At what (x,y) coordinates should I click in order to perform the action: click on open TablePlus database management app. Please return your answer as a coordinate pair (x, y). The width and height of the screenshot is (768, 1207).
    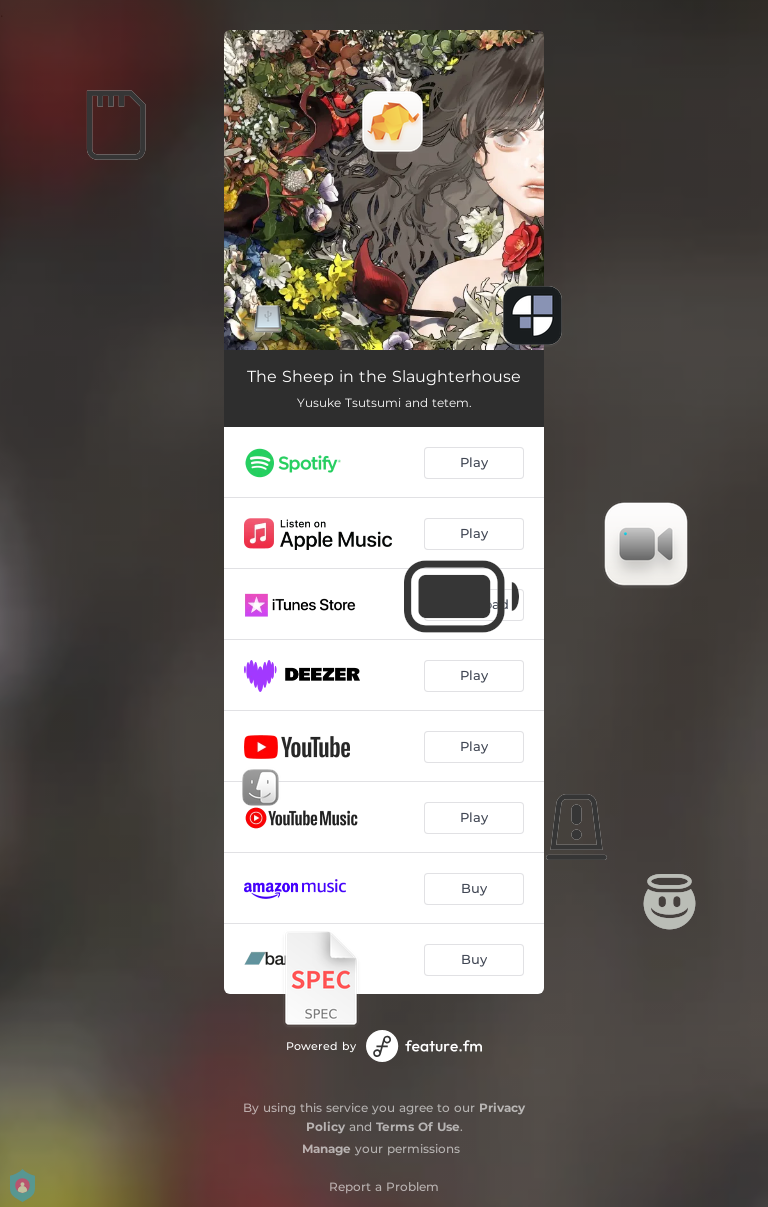
    Looking at the image, I should click on (392, 121).